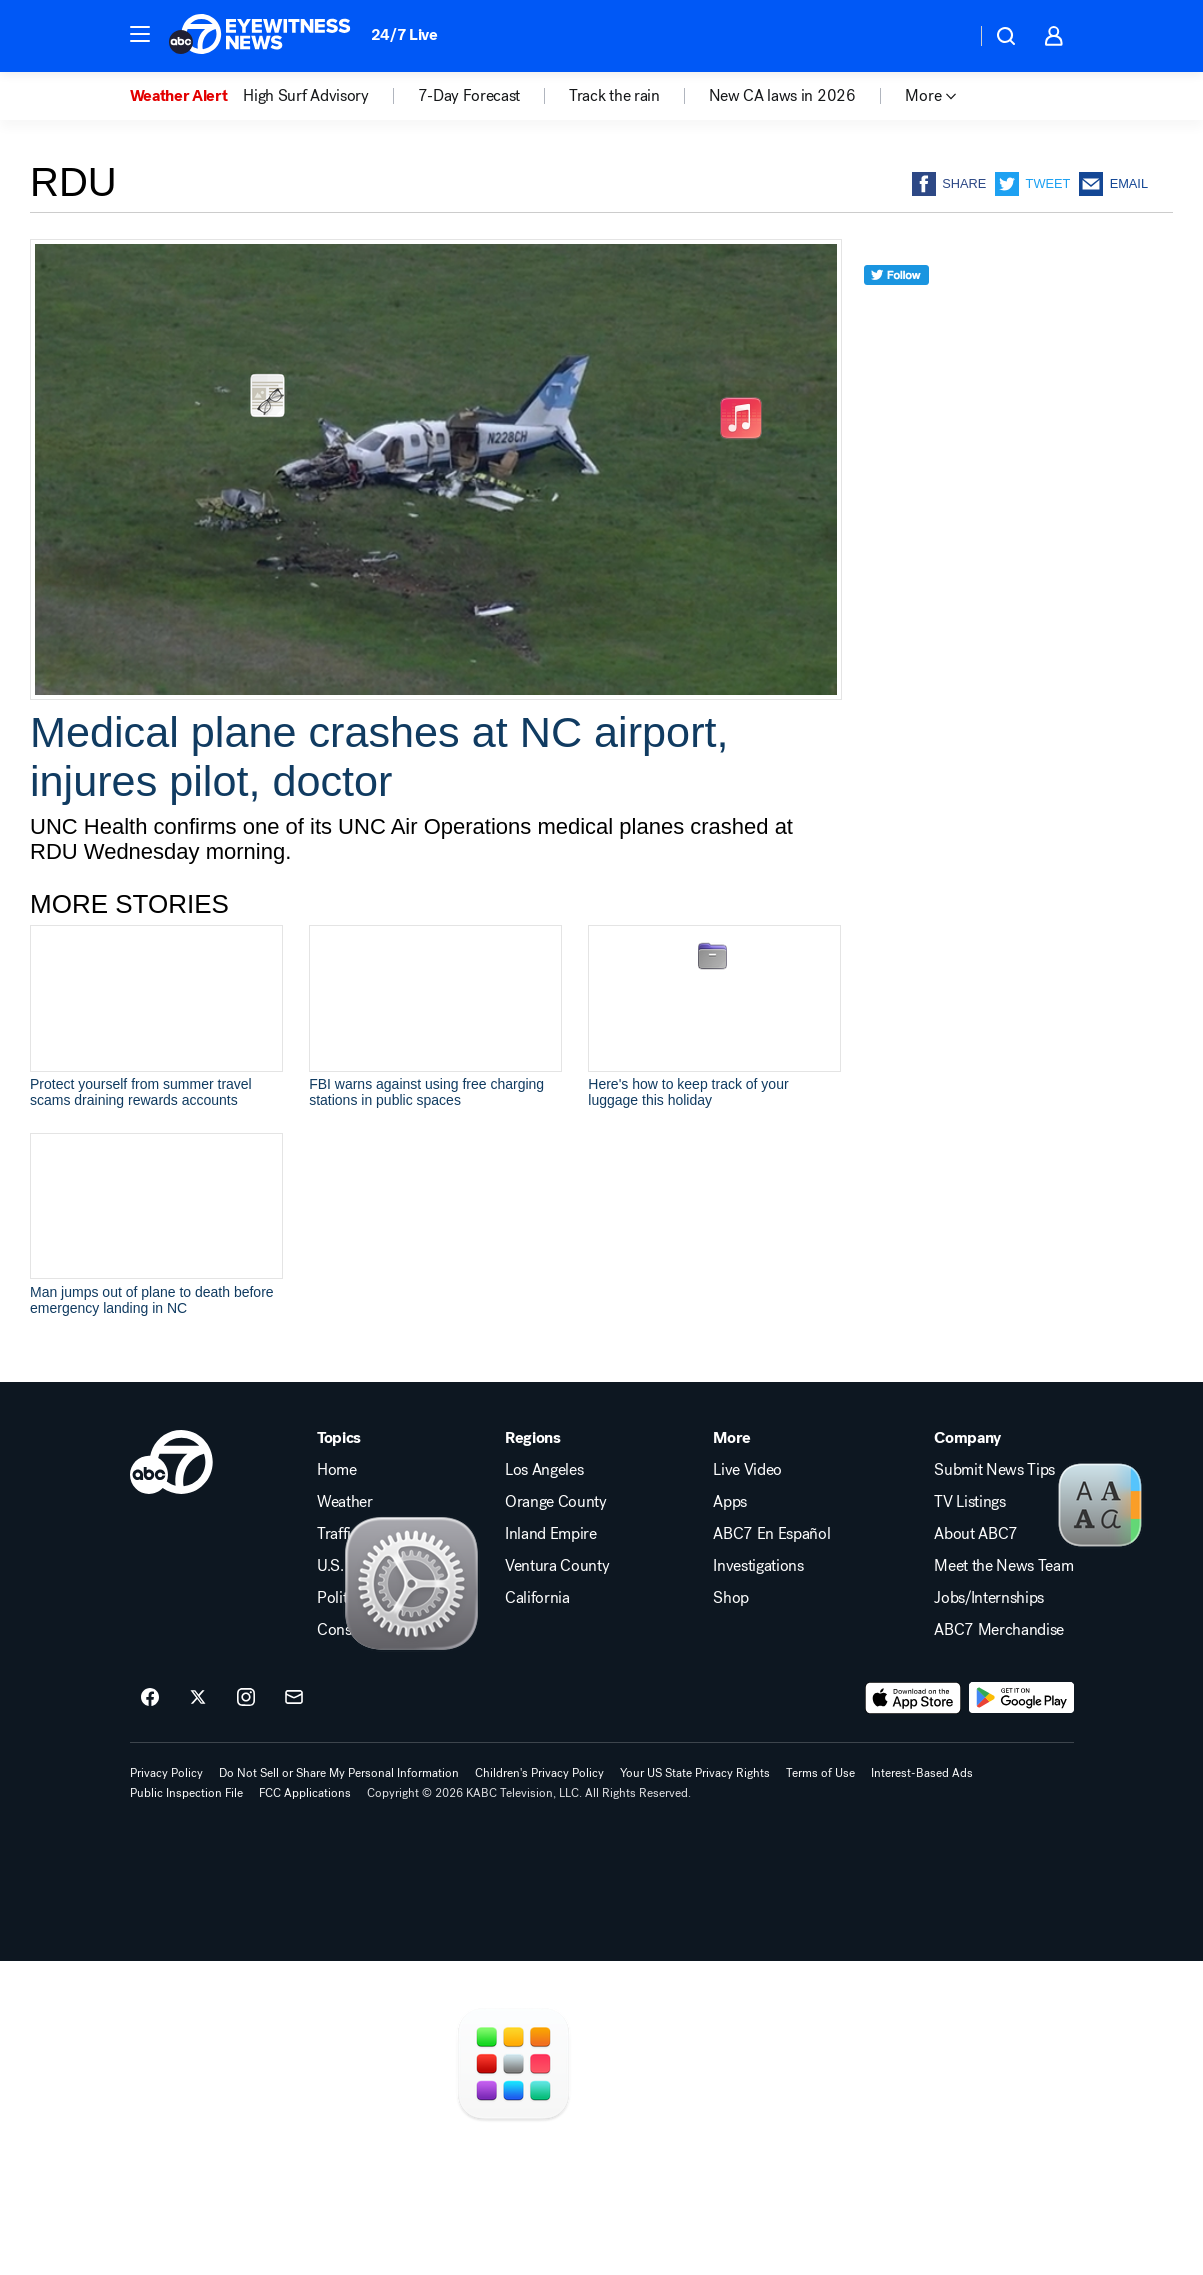  What do you see at coordinates (741, 418) in the screenshot?
I see `open the music player app` at bounding box center [741, 418].